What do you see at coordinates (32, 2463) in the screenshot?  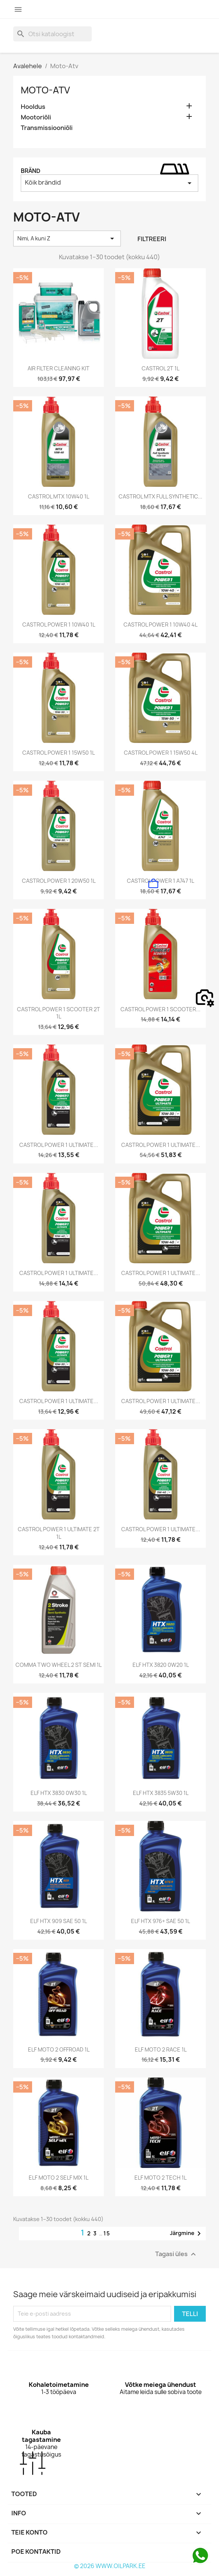 I see `adjust settings or preferences` at bounding box center [32, 2463].